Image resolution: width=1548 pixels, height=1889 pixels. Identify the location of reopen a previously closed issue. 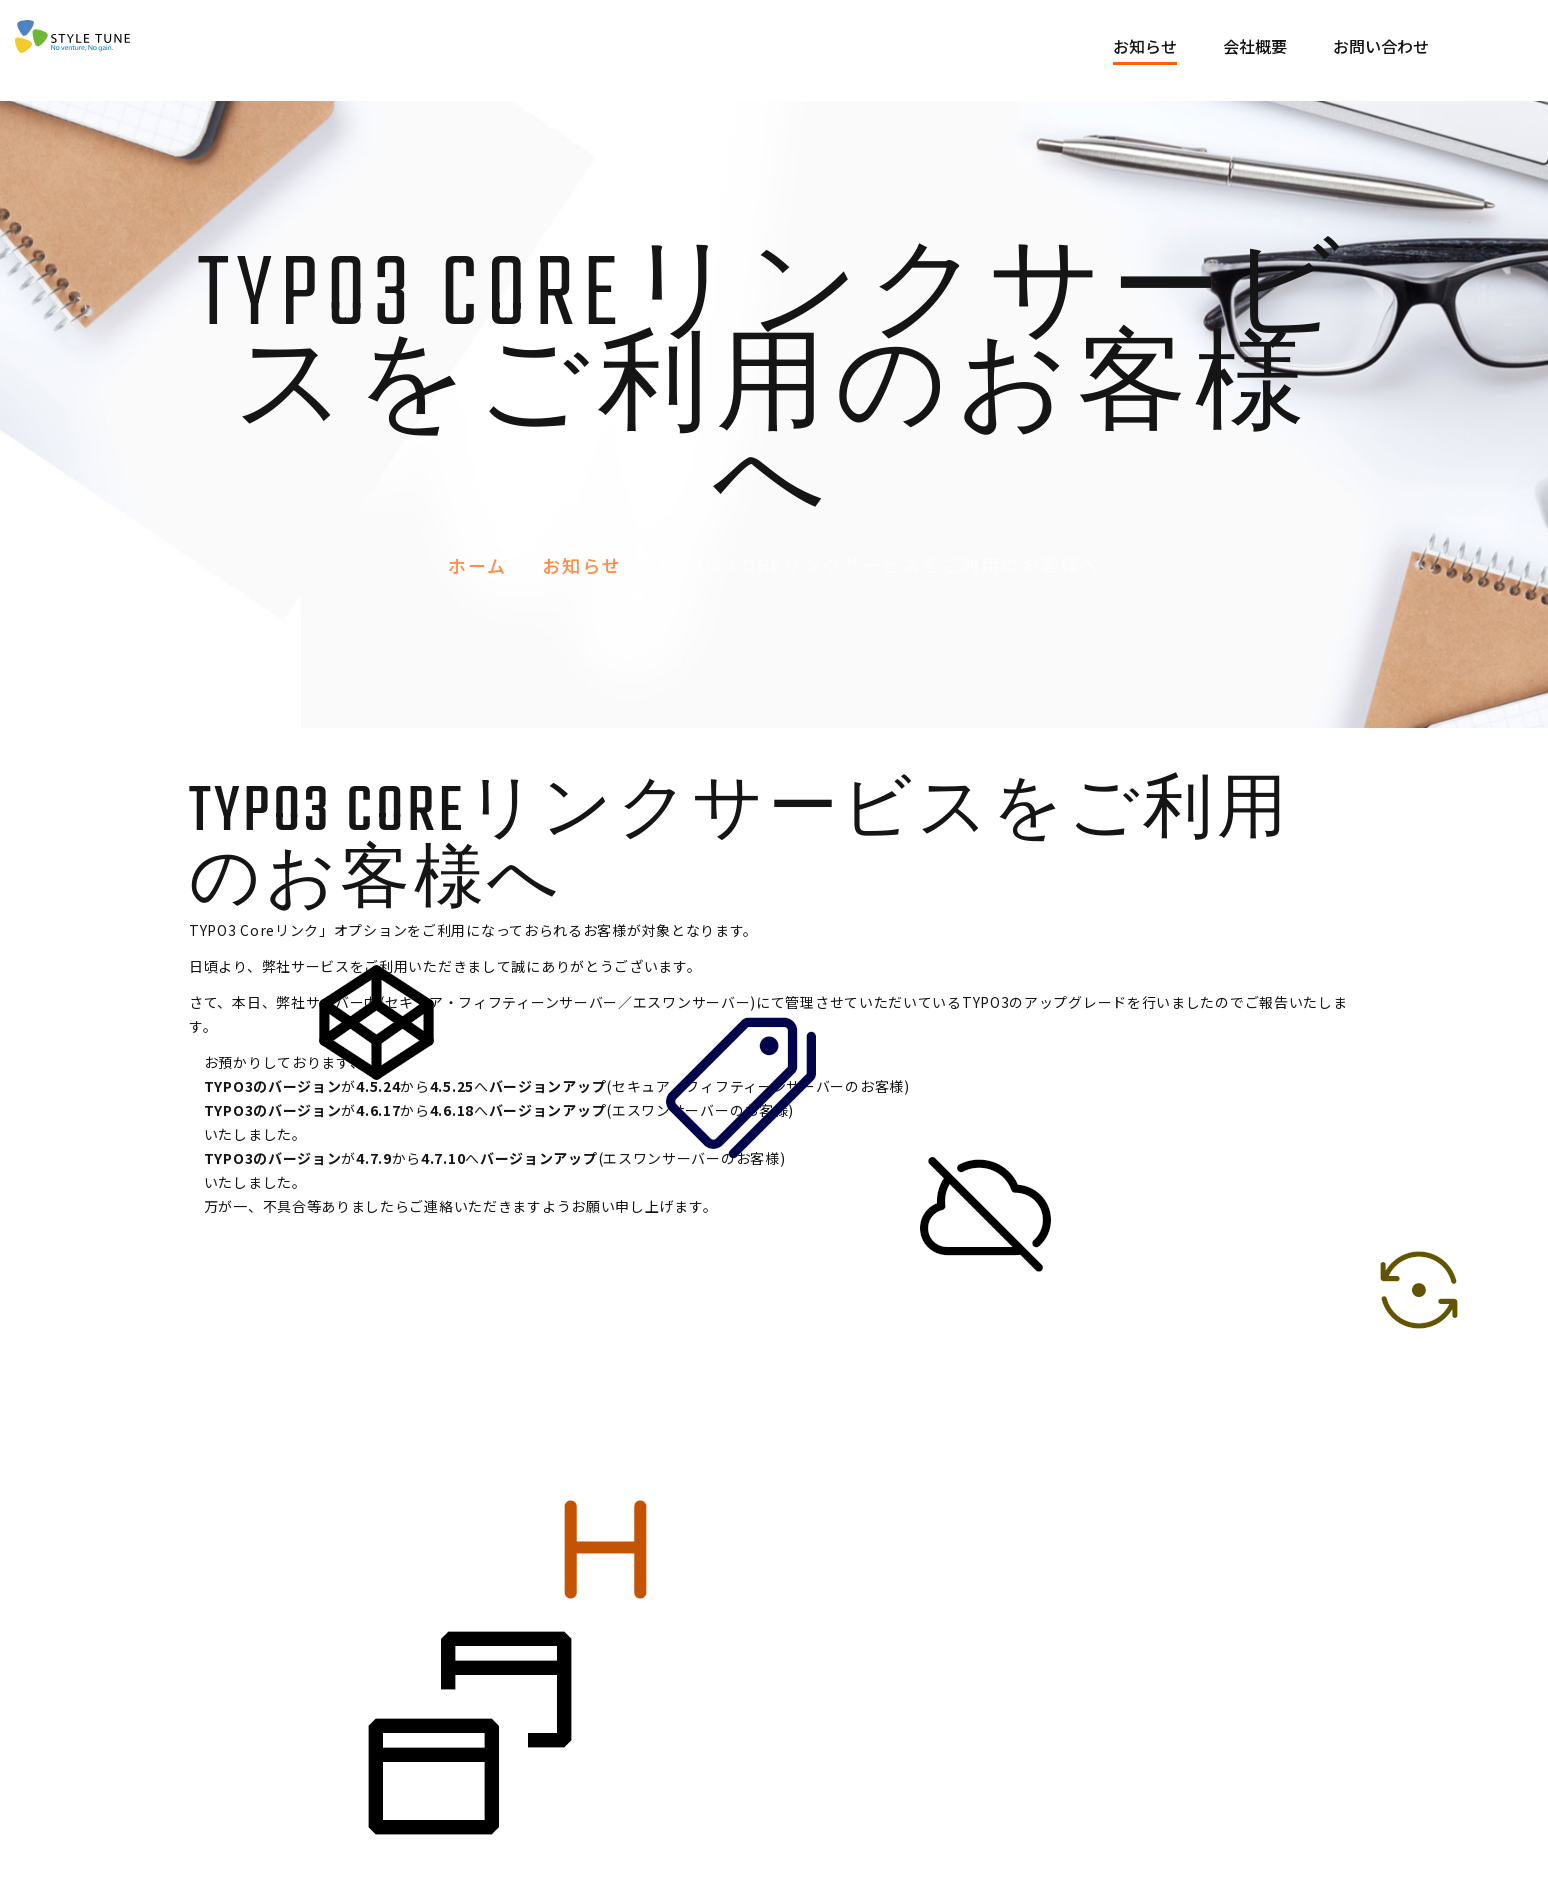
(1419, 1290).